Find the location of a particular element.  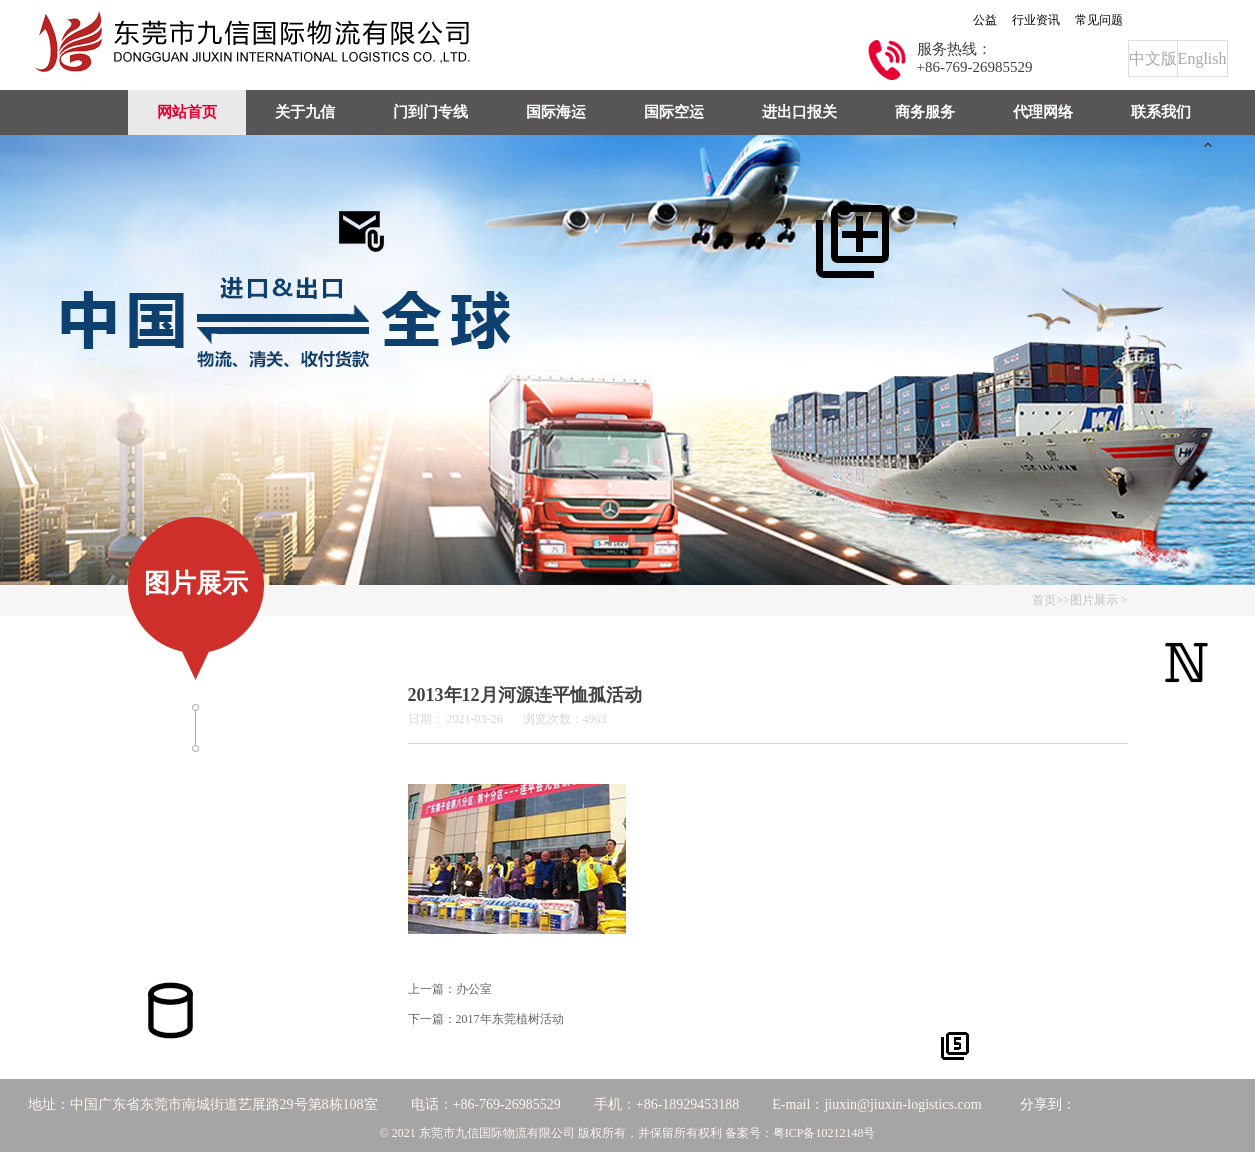

attach a file to an email is located at coordinates (361, 231).